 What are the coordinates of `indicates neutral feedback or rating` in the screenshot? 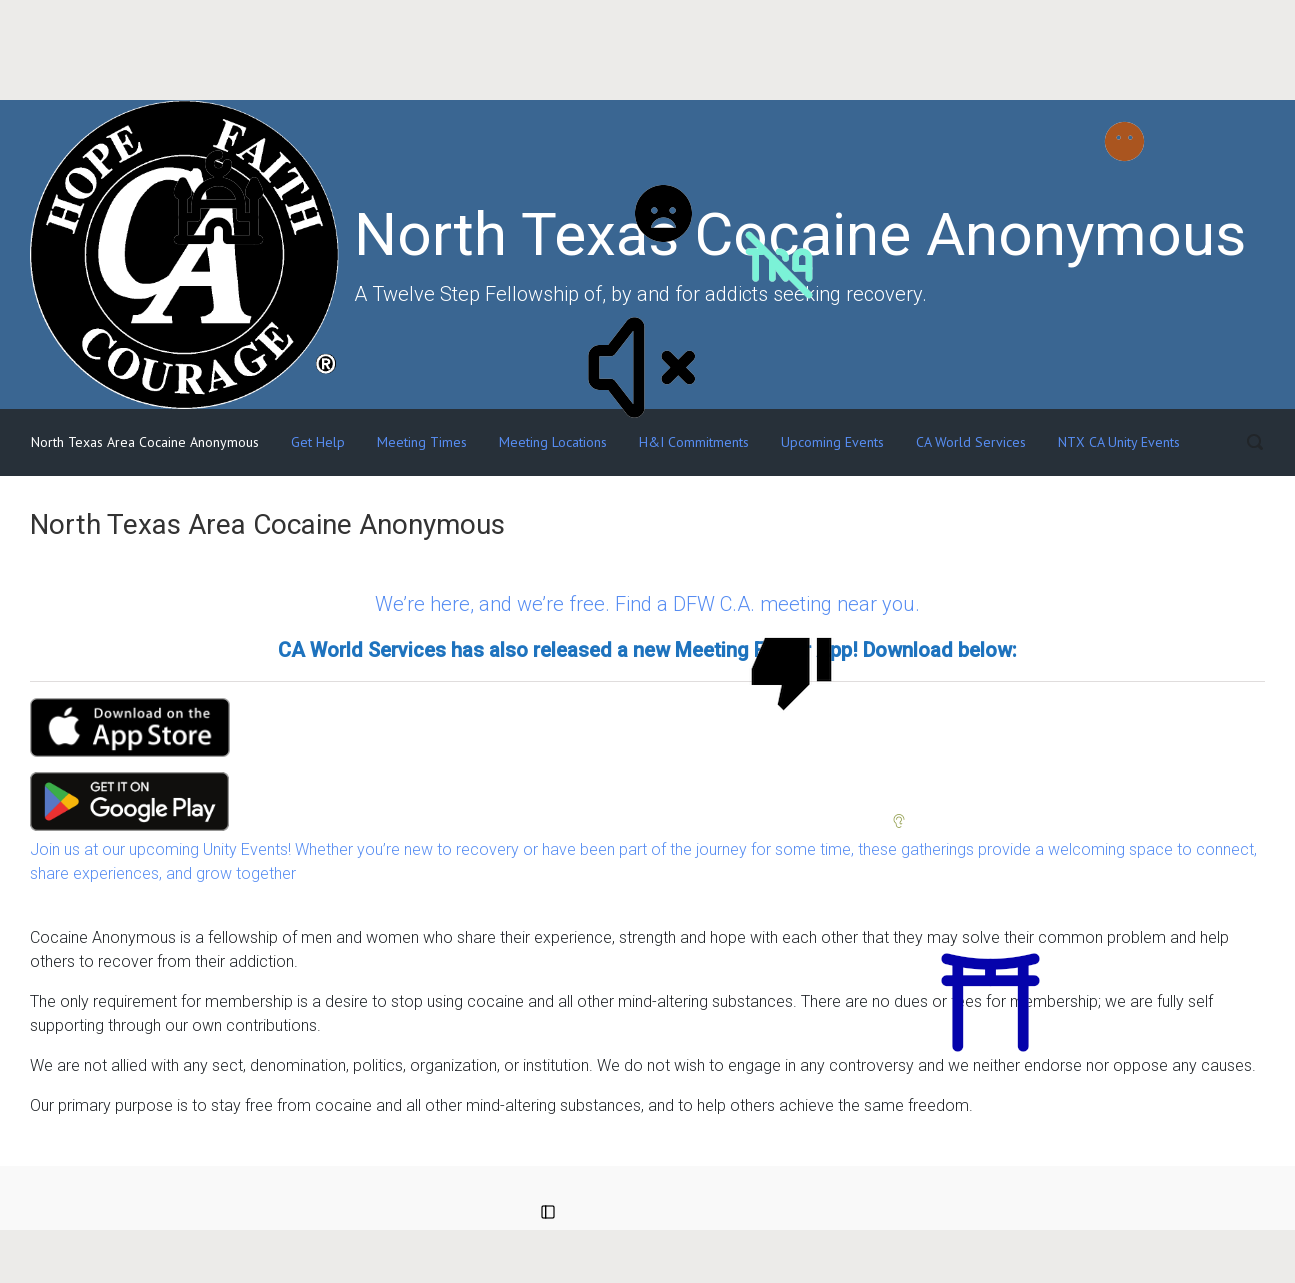 It's located at (1124, 141).